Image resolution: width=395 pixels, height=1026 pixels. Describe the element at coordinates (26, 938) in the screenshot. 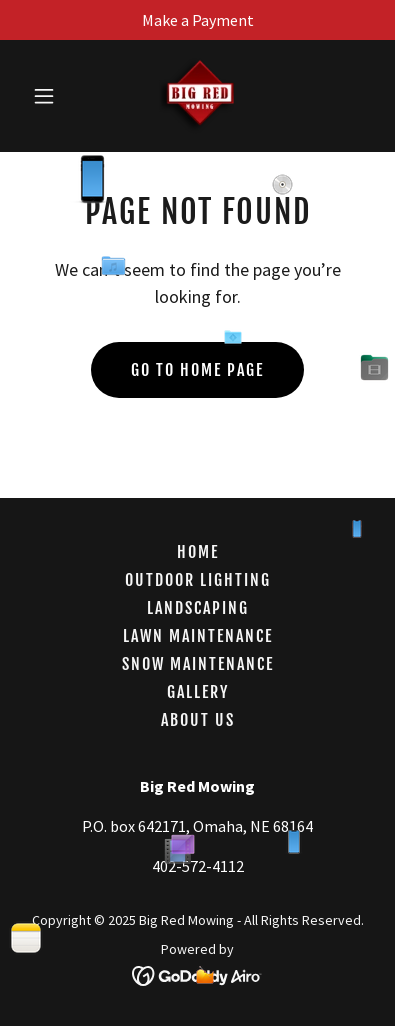

I see `open the notes app` at that location.